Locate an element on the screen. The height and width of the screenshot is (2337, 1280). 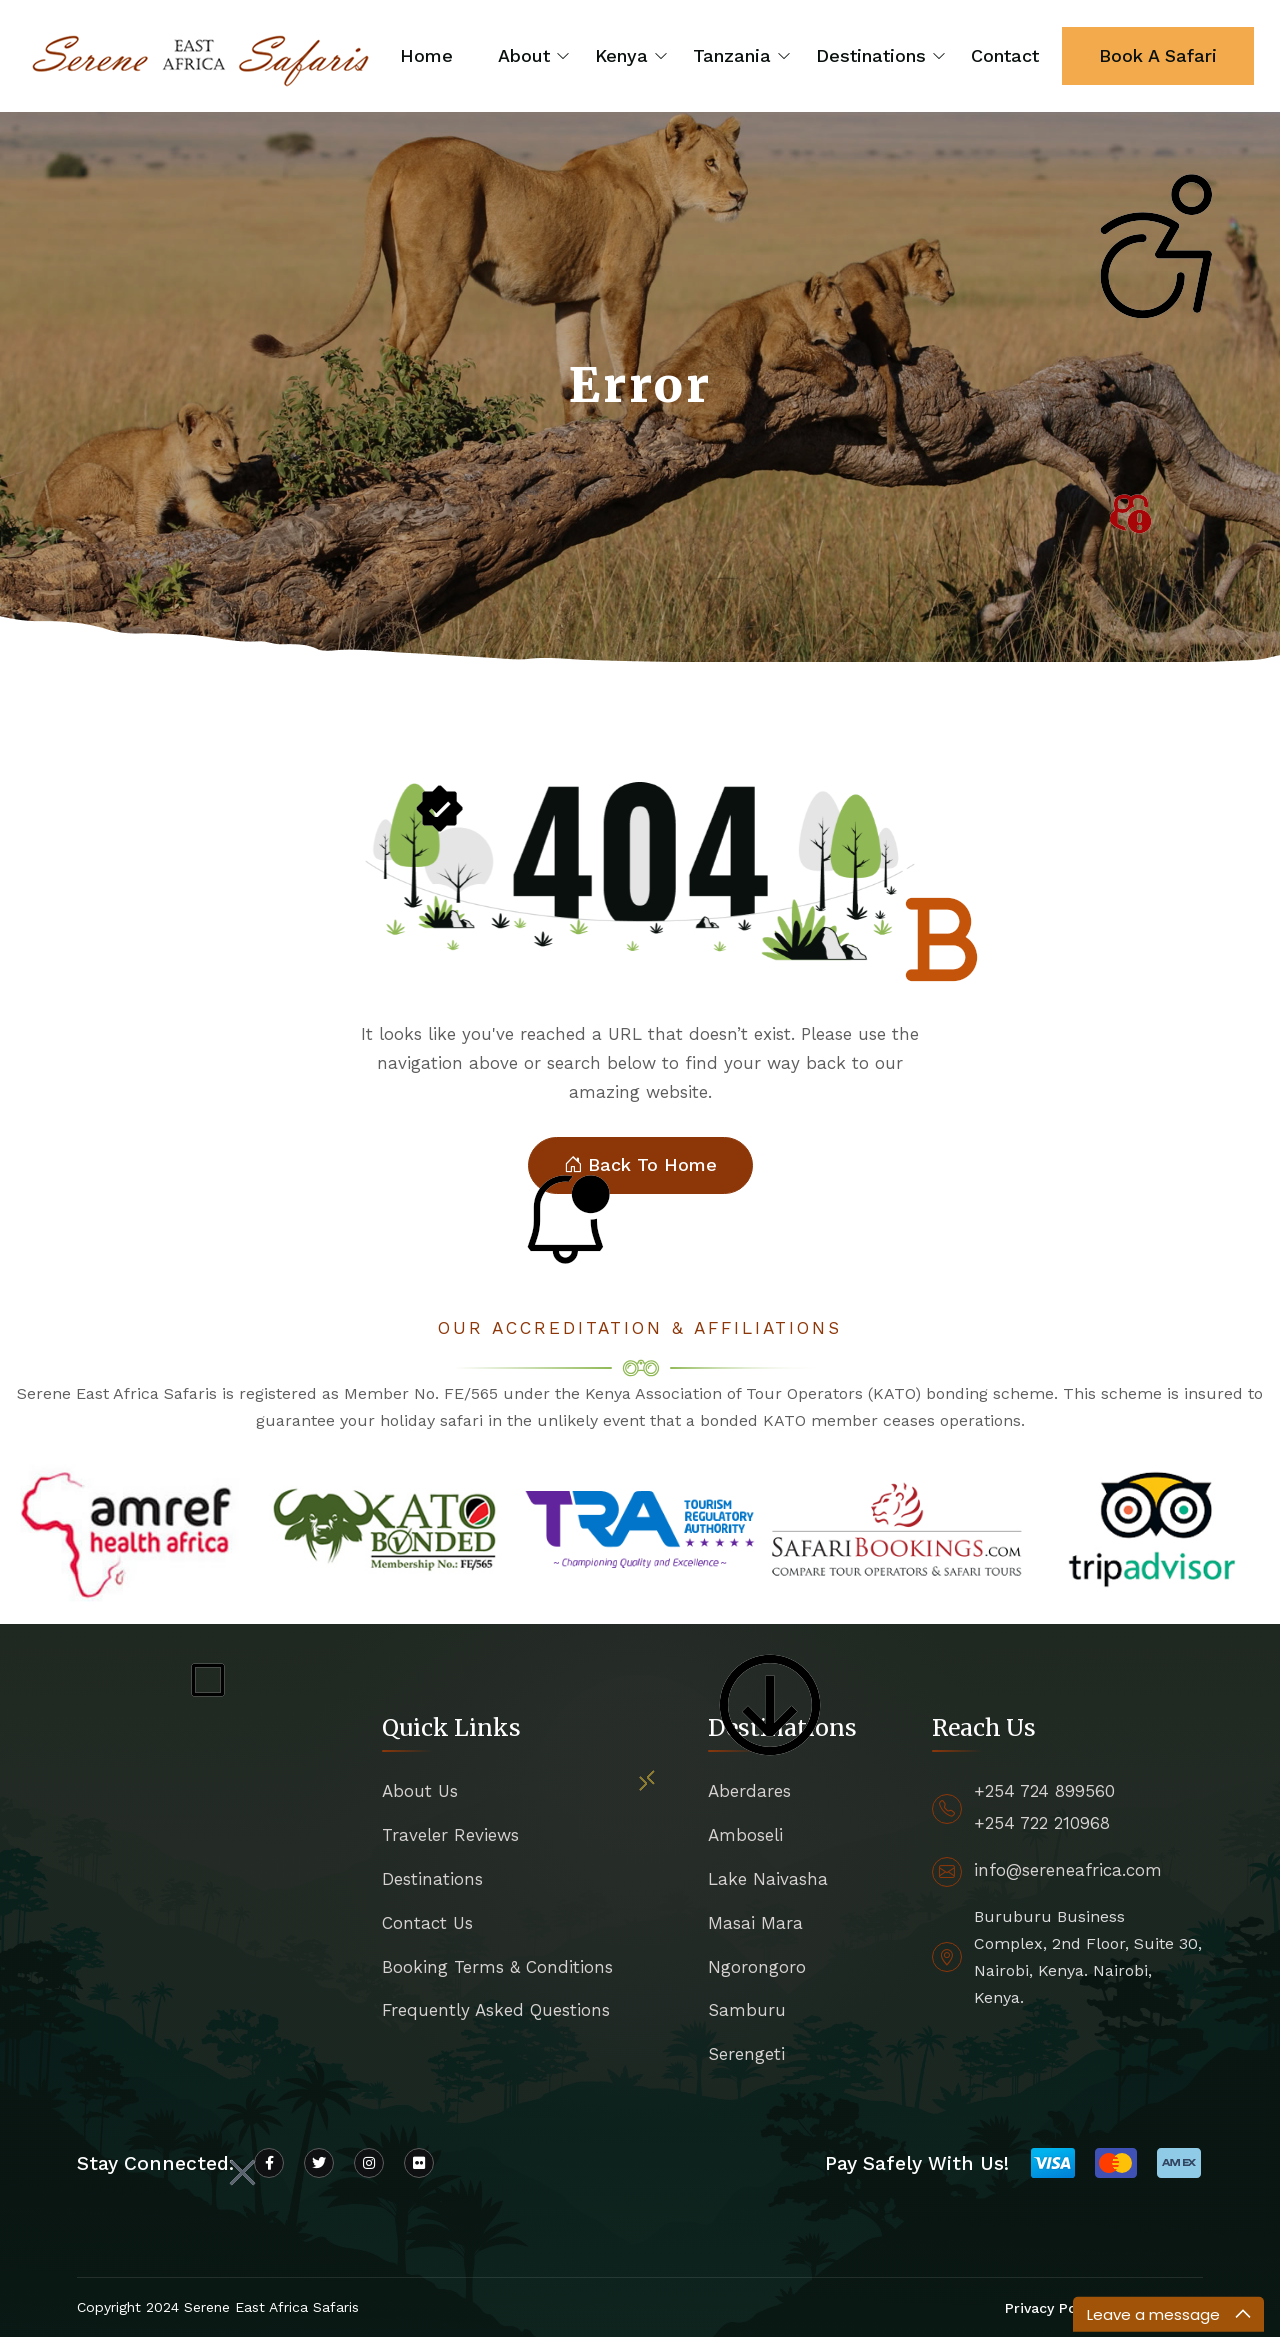
connect to a remote server or machine is located at coordinates (647, 1781).